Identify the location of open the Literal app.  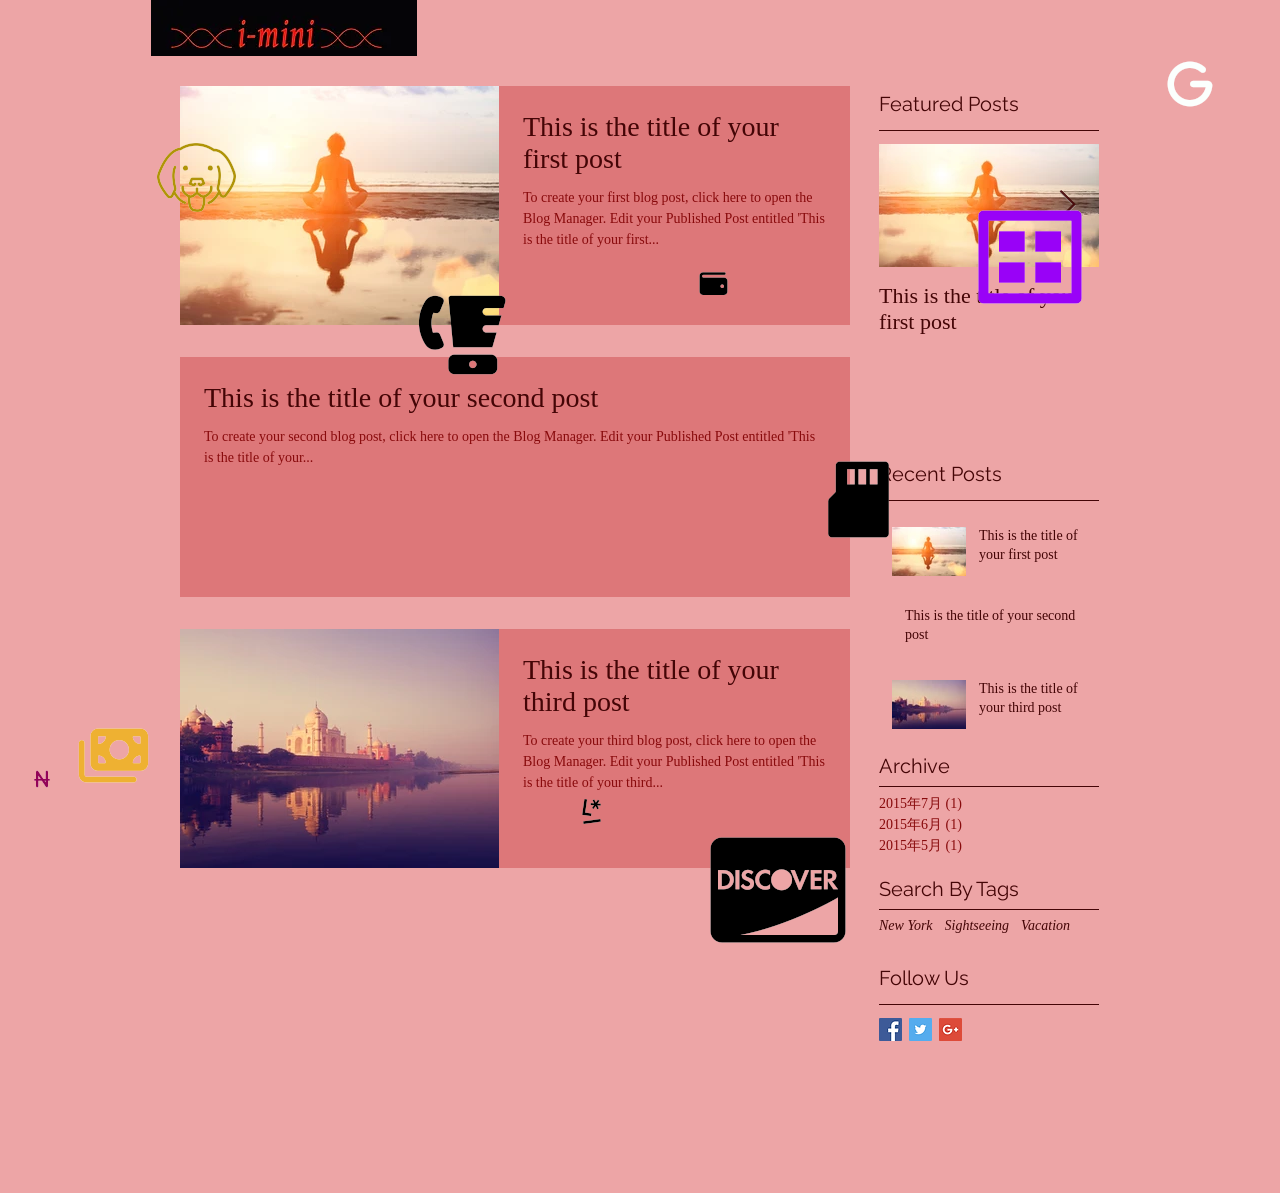
(591, 811).